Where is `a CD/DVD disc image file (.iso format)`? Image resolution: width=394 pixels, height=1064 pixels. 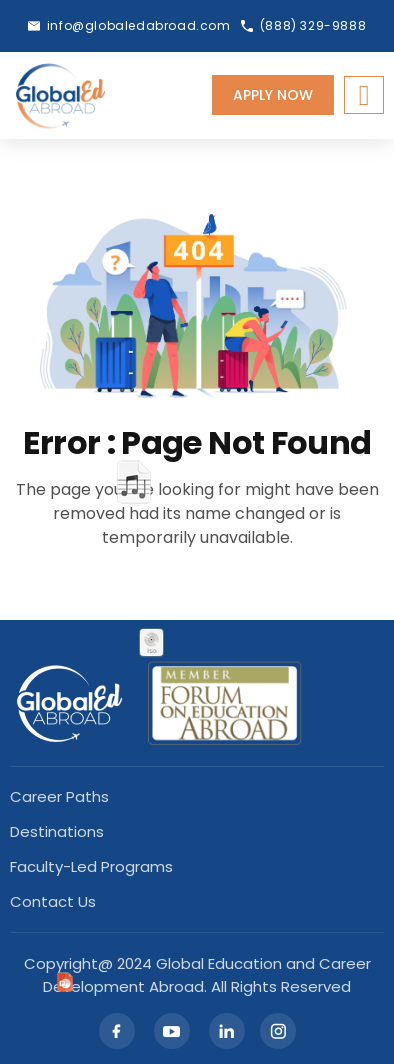 a CD/DVD disc image file (.iso format) is located at coordinates (151, 642).